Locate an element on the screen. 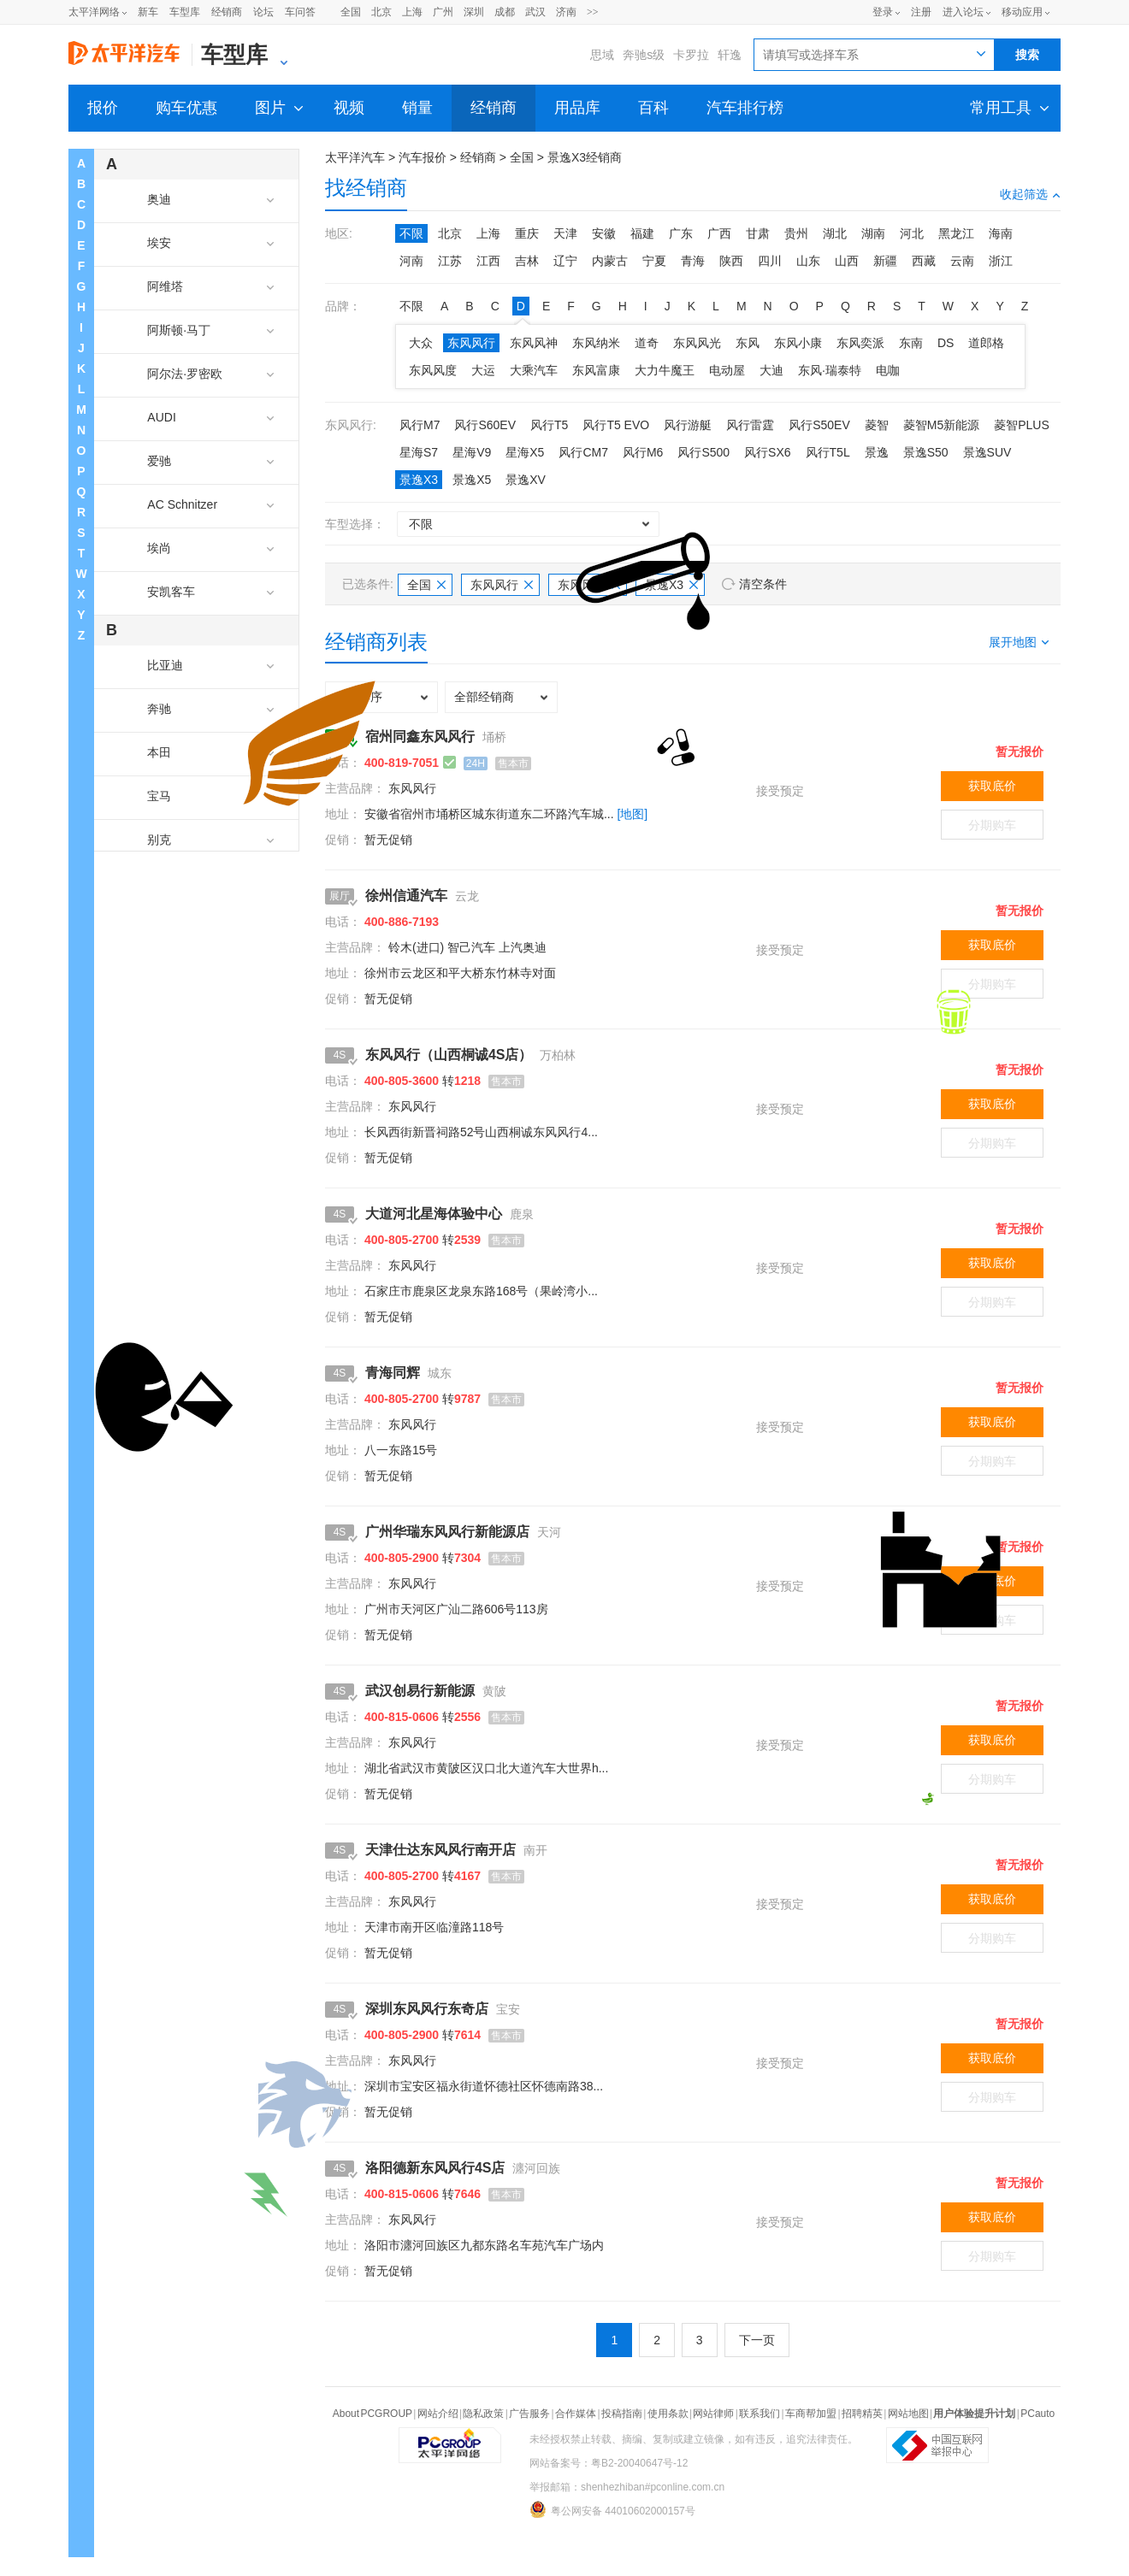 The height and width of the screenshot is (2576, 1129). indicates full water bucket in game inventory is located at coordinates (954, 1011).